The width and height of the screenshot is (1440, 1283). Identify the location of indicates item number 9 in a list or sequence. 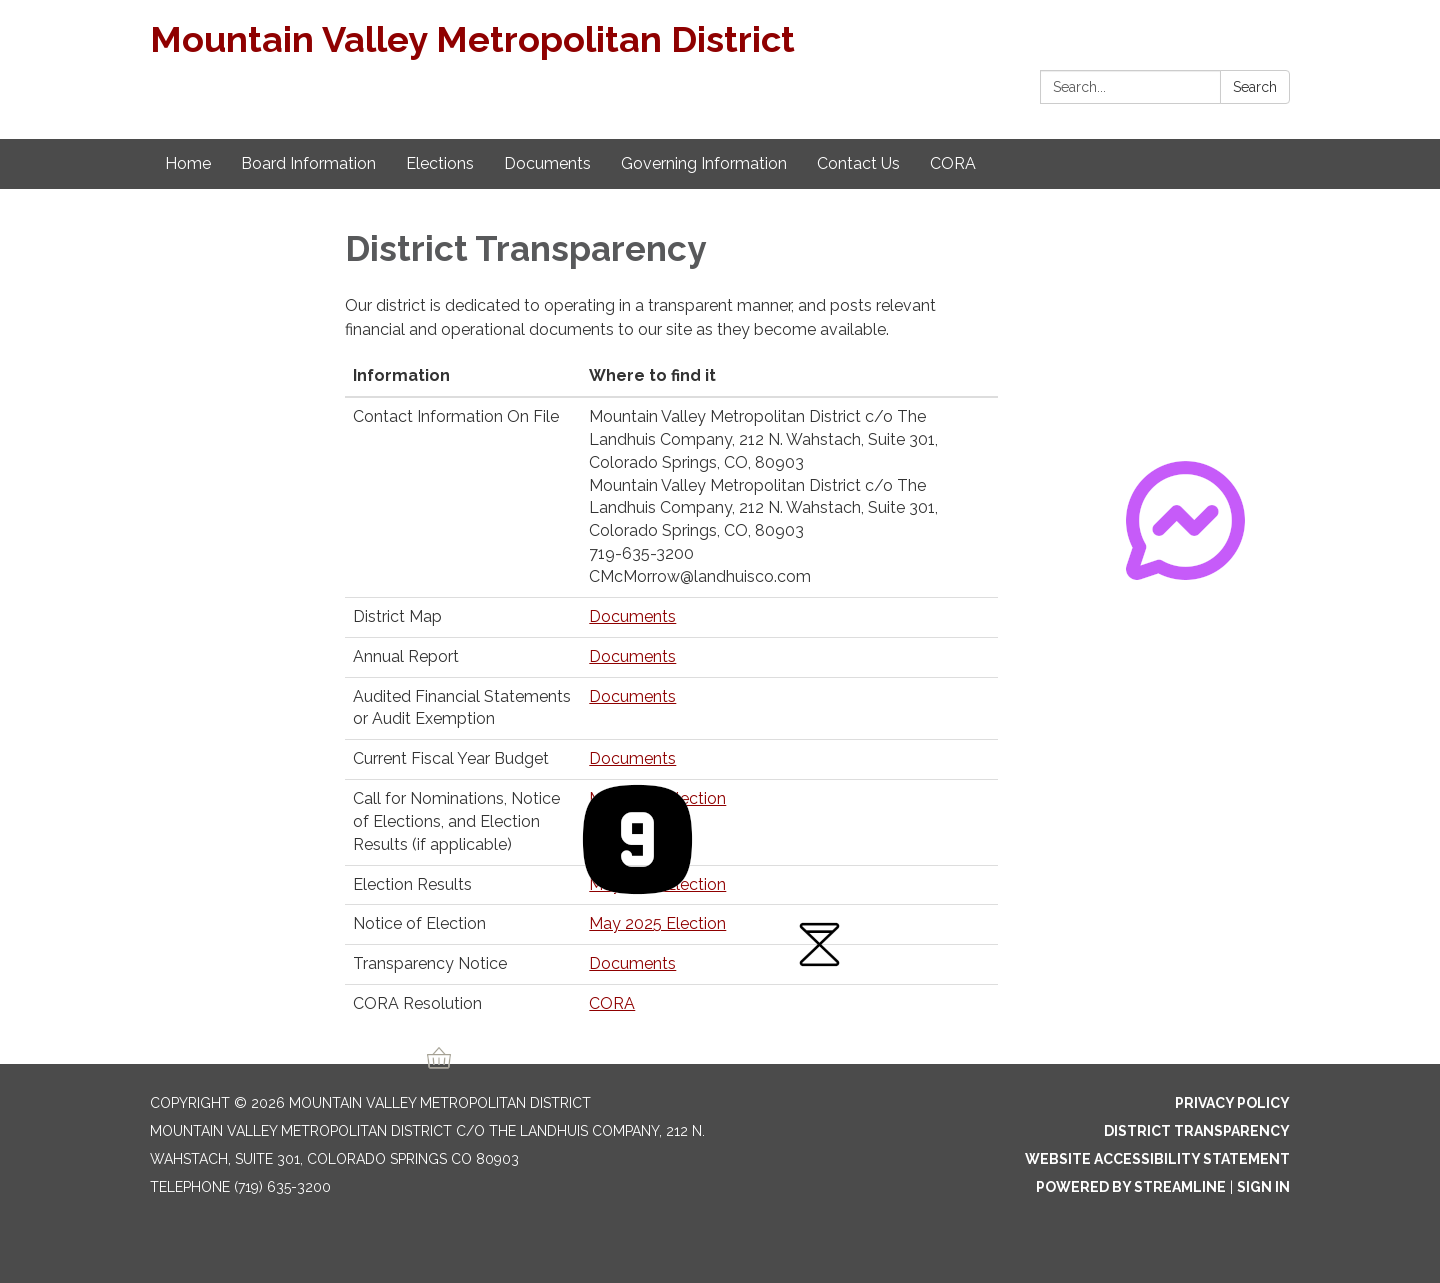
(637, 839).